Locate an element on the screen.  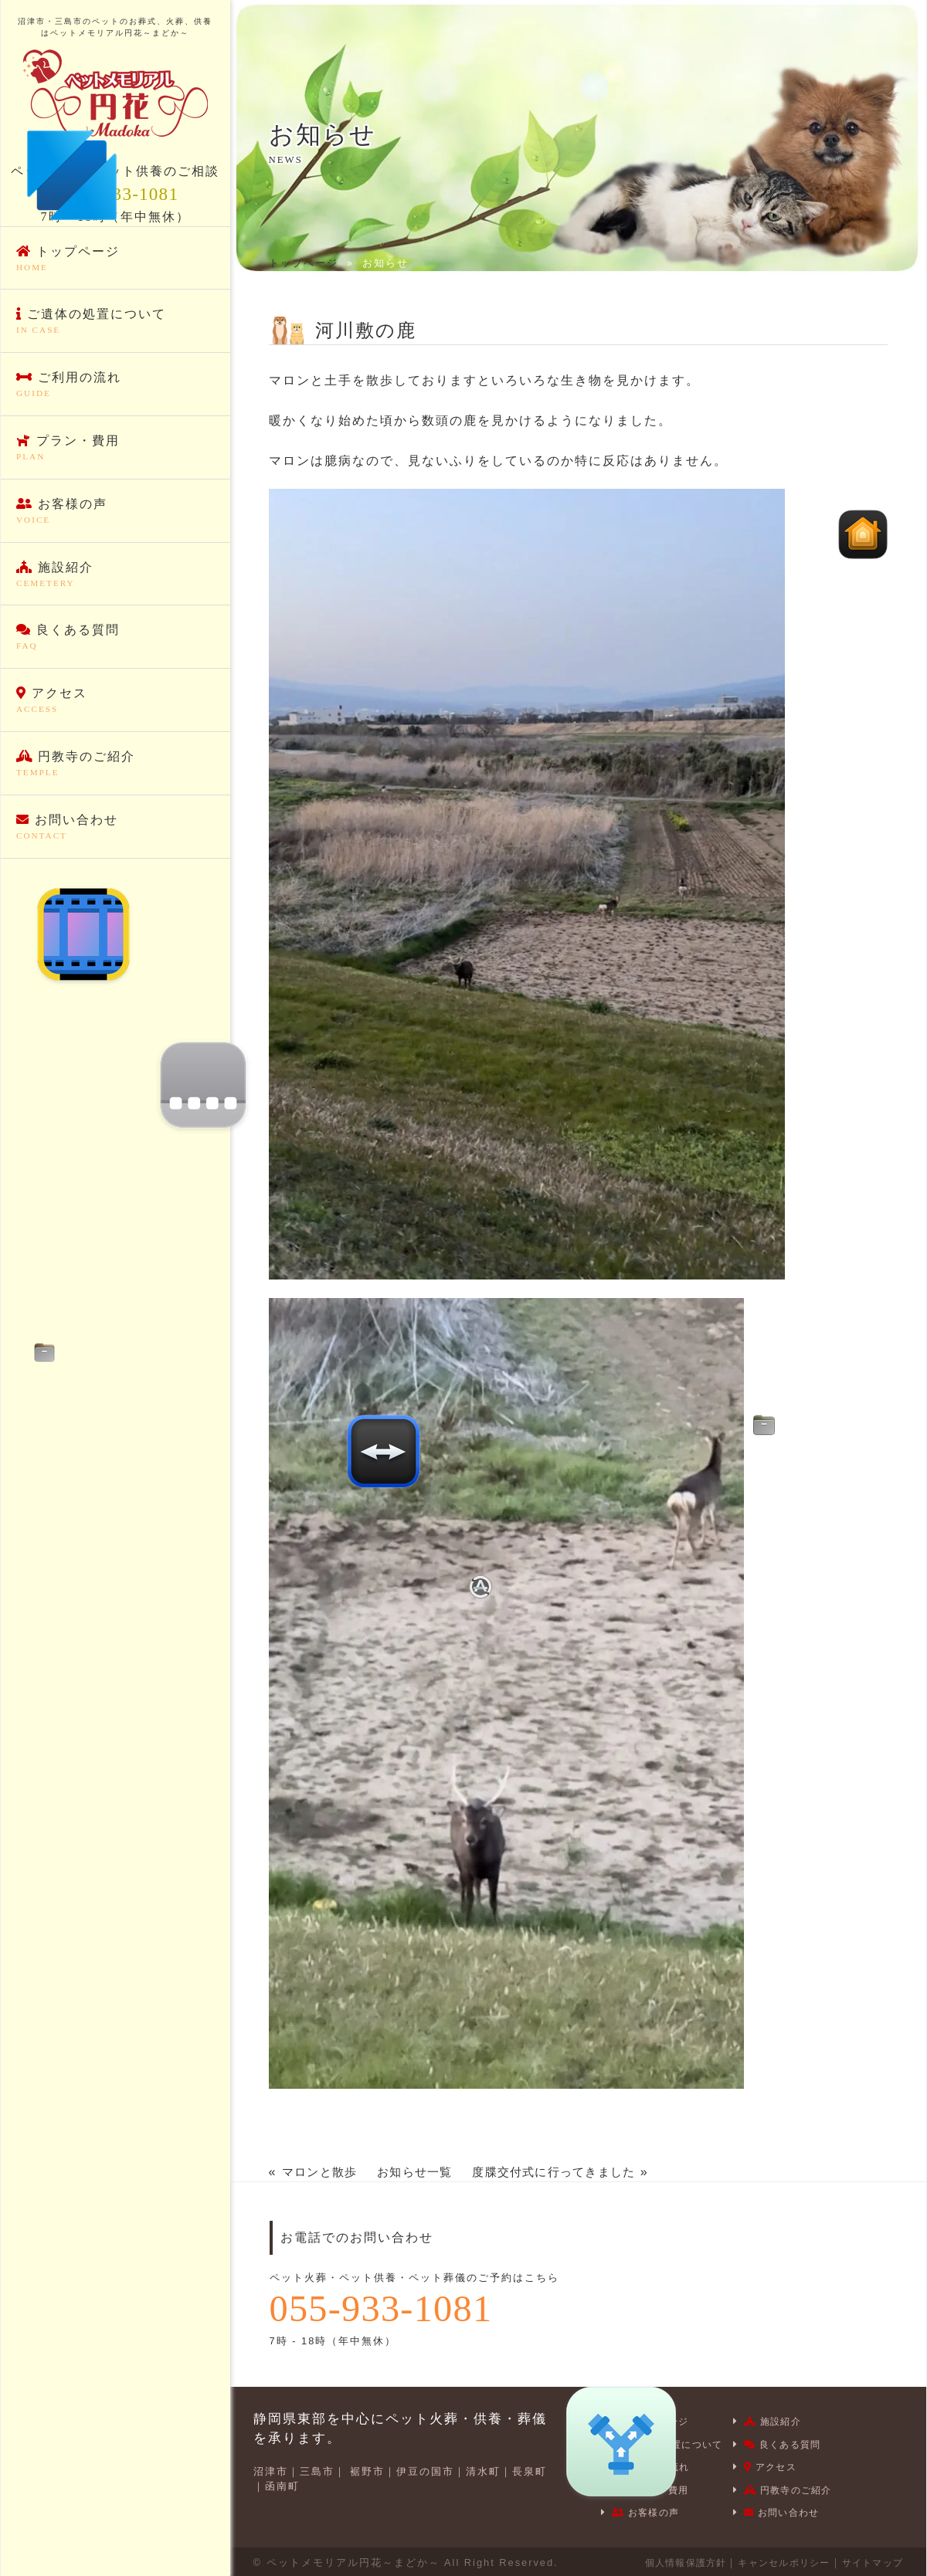
open junction app for choosing which app opens links is located at coordinates (621, 2442).